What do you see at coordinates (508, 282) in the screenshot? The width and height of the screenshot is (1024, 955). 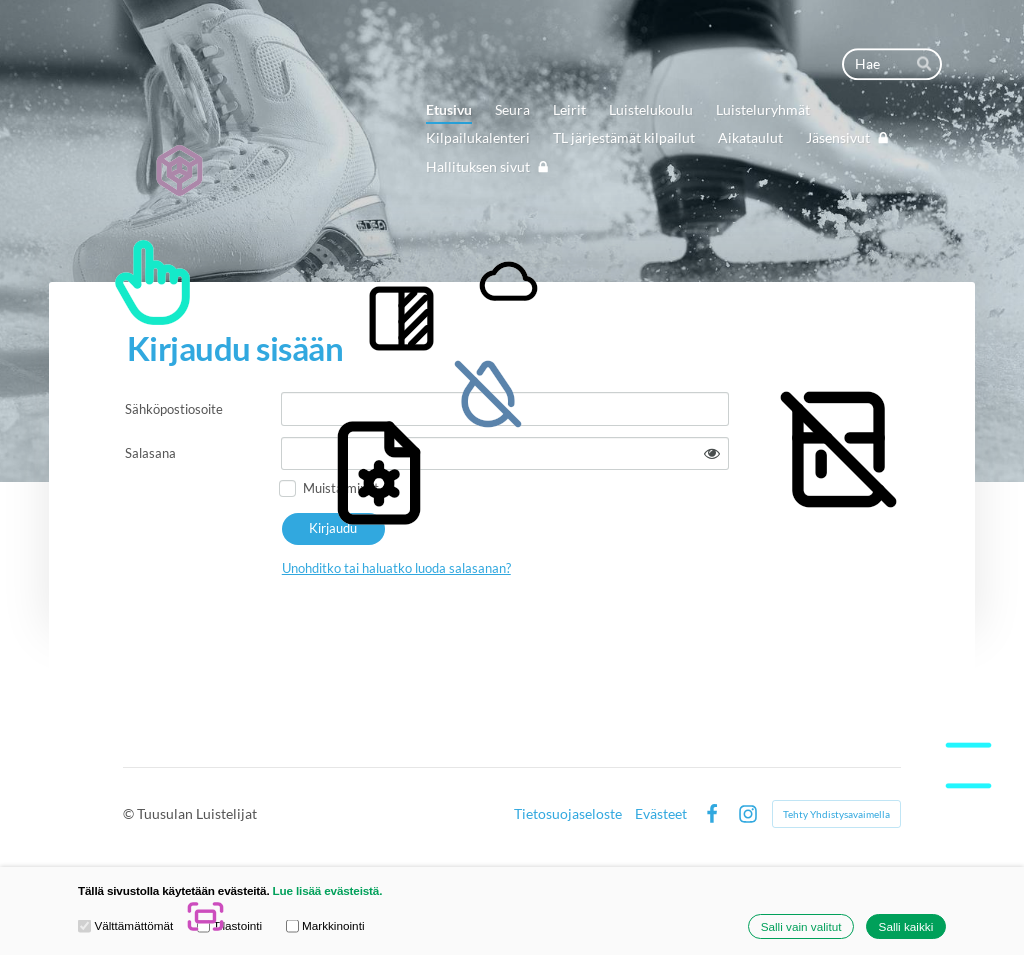 I see `access microsoft onedrive cloud storage` at bounding box center [508, 282].